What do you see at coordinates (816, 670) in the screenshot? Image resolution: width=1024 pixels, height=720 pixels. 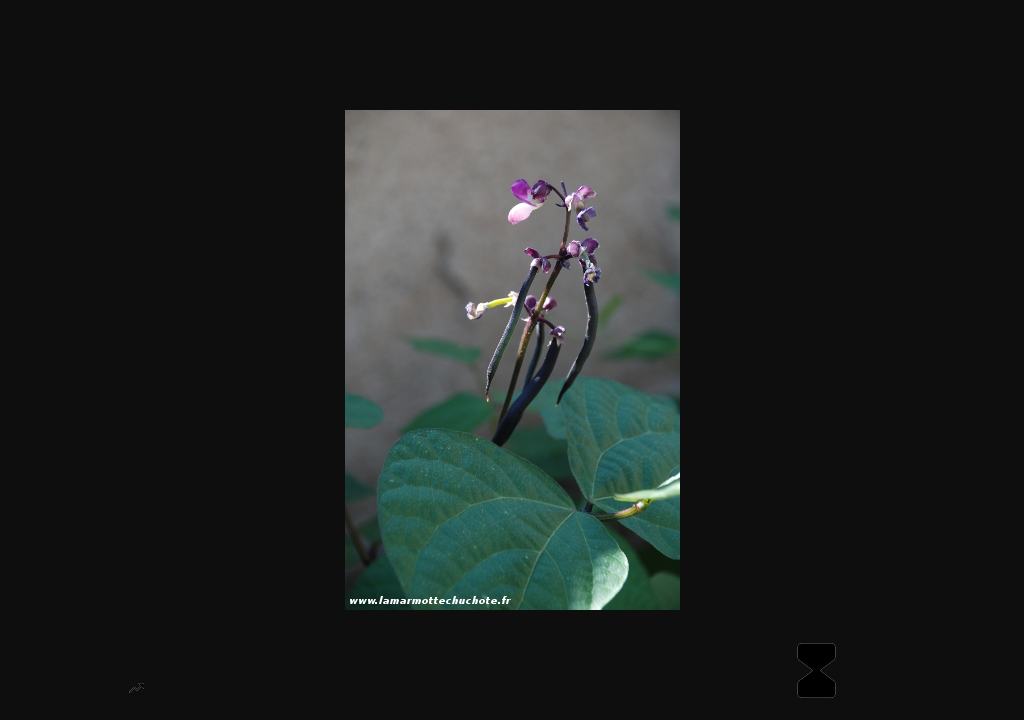 I see `indicates loading or processing in progress` at bounding box center [816, 670].